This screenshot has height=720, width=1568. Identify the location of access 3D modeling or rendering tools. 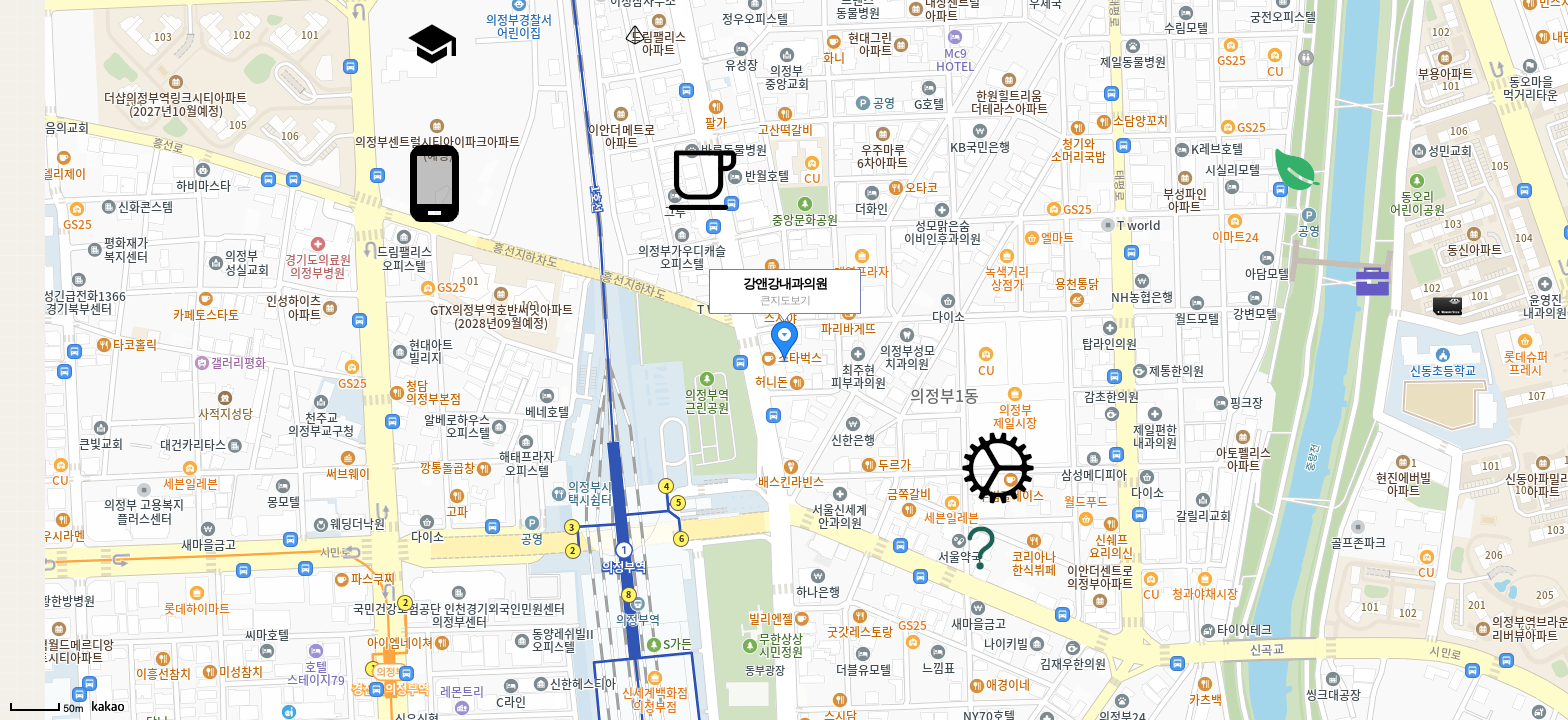
(635, 35).